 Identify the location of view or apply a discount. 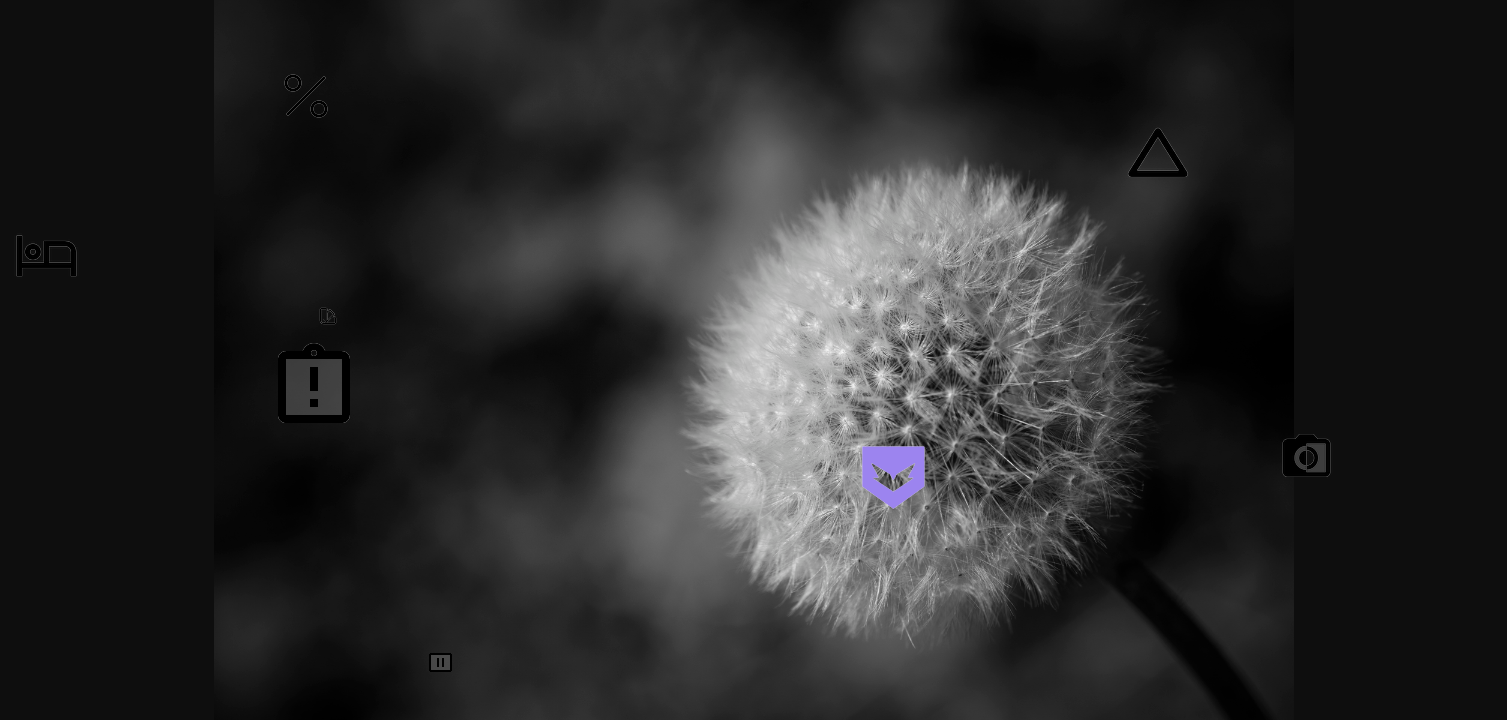
(306, 96).